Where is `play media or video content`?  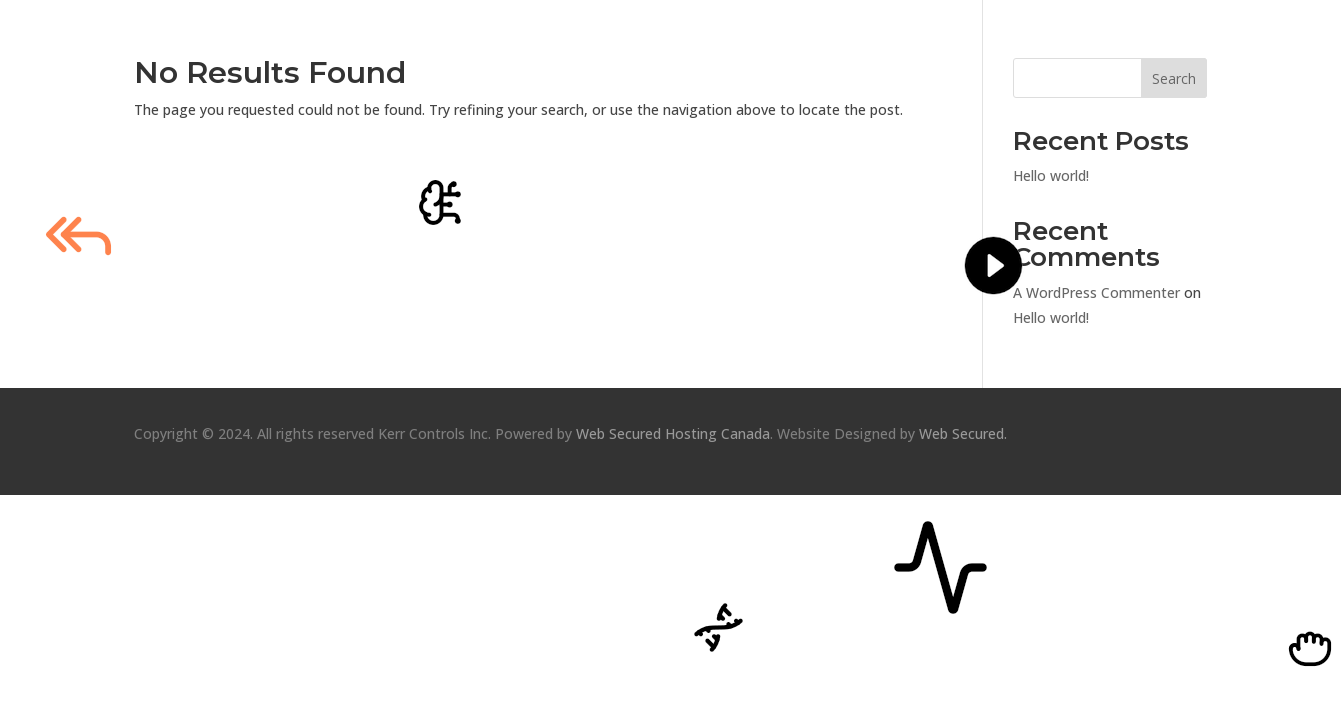 play media or video content is located at coordinates (993, 265).